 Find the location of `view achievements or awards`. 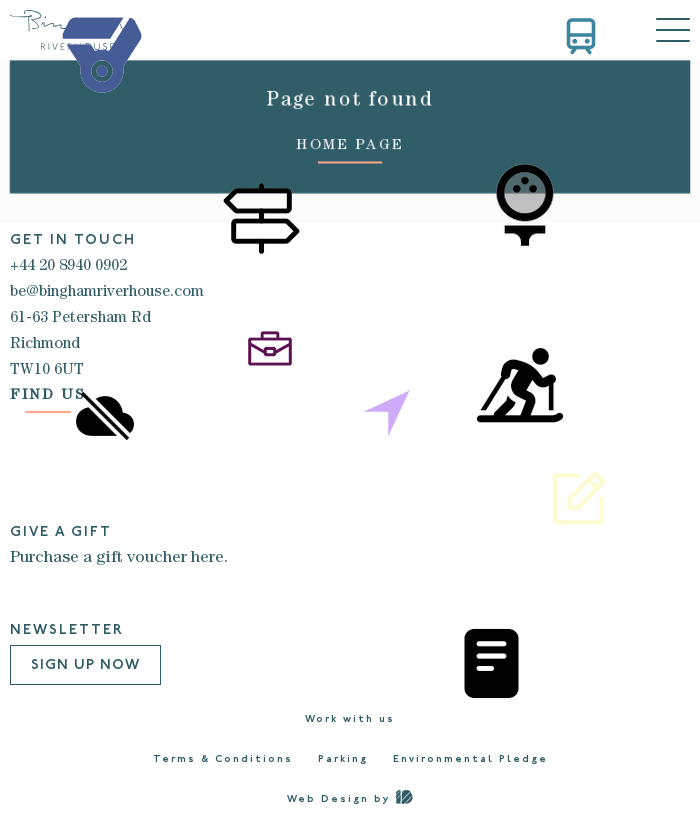

view achievements or awards is located at coordinates (102, 55).